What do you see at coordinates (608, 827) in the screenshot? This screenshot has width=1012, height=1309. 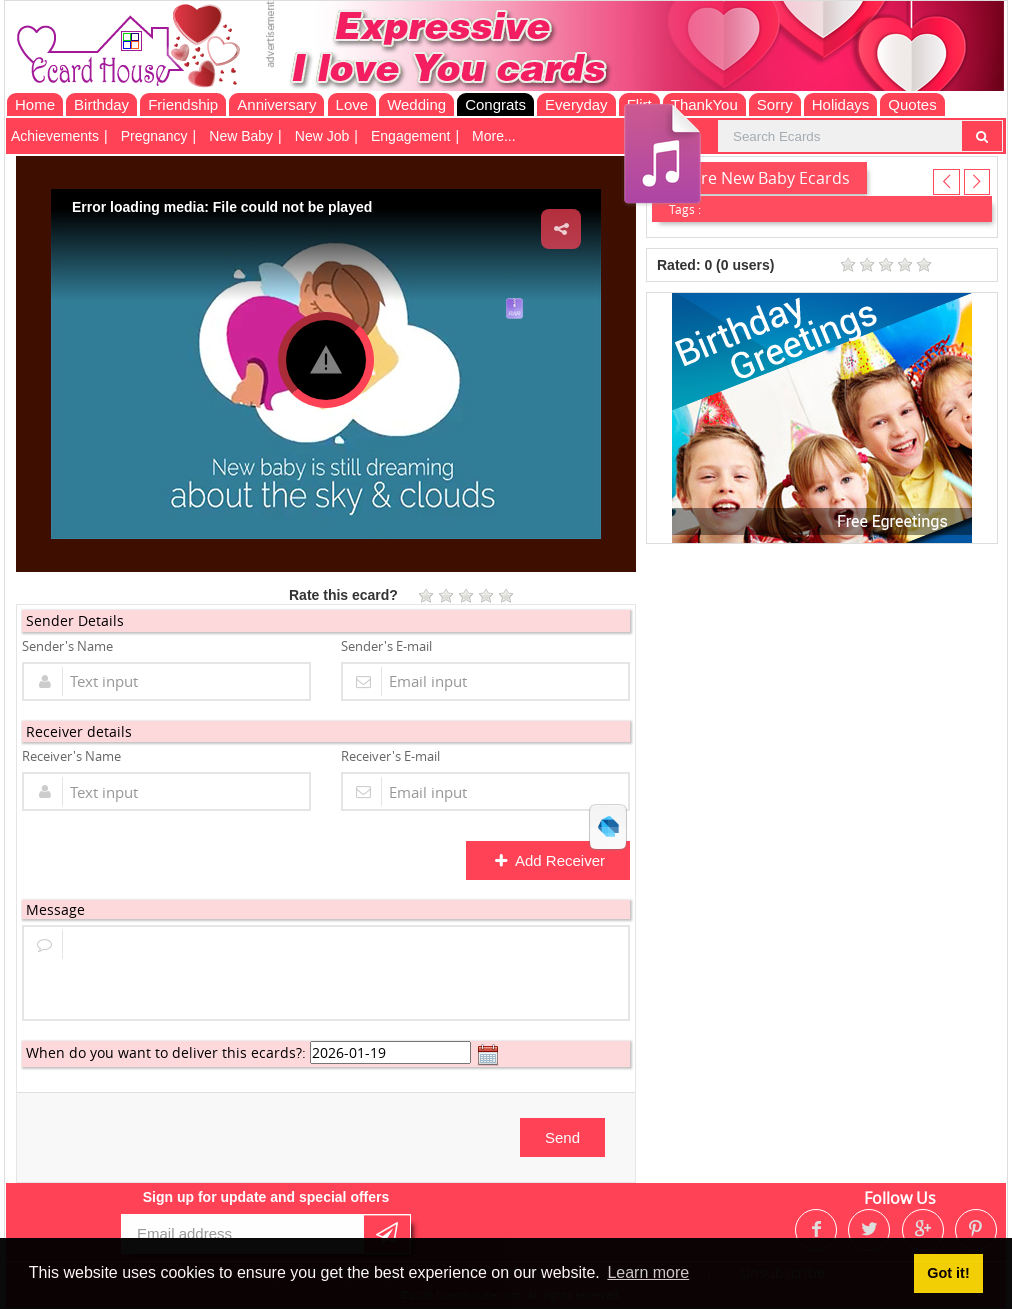 I see `a dart programming language source file` at bounding box center [608, 827].